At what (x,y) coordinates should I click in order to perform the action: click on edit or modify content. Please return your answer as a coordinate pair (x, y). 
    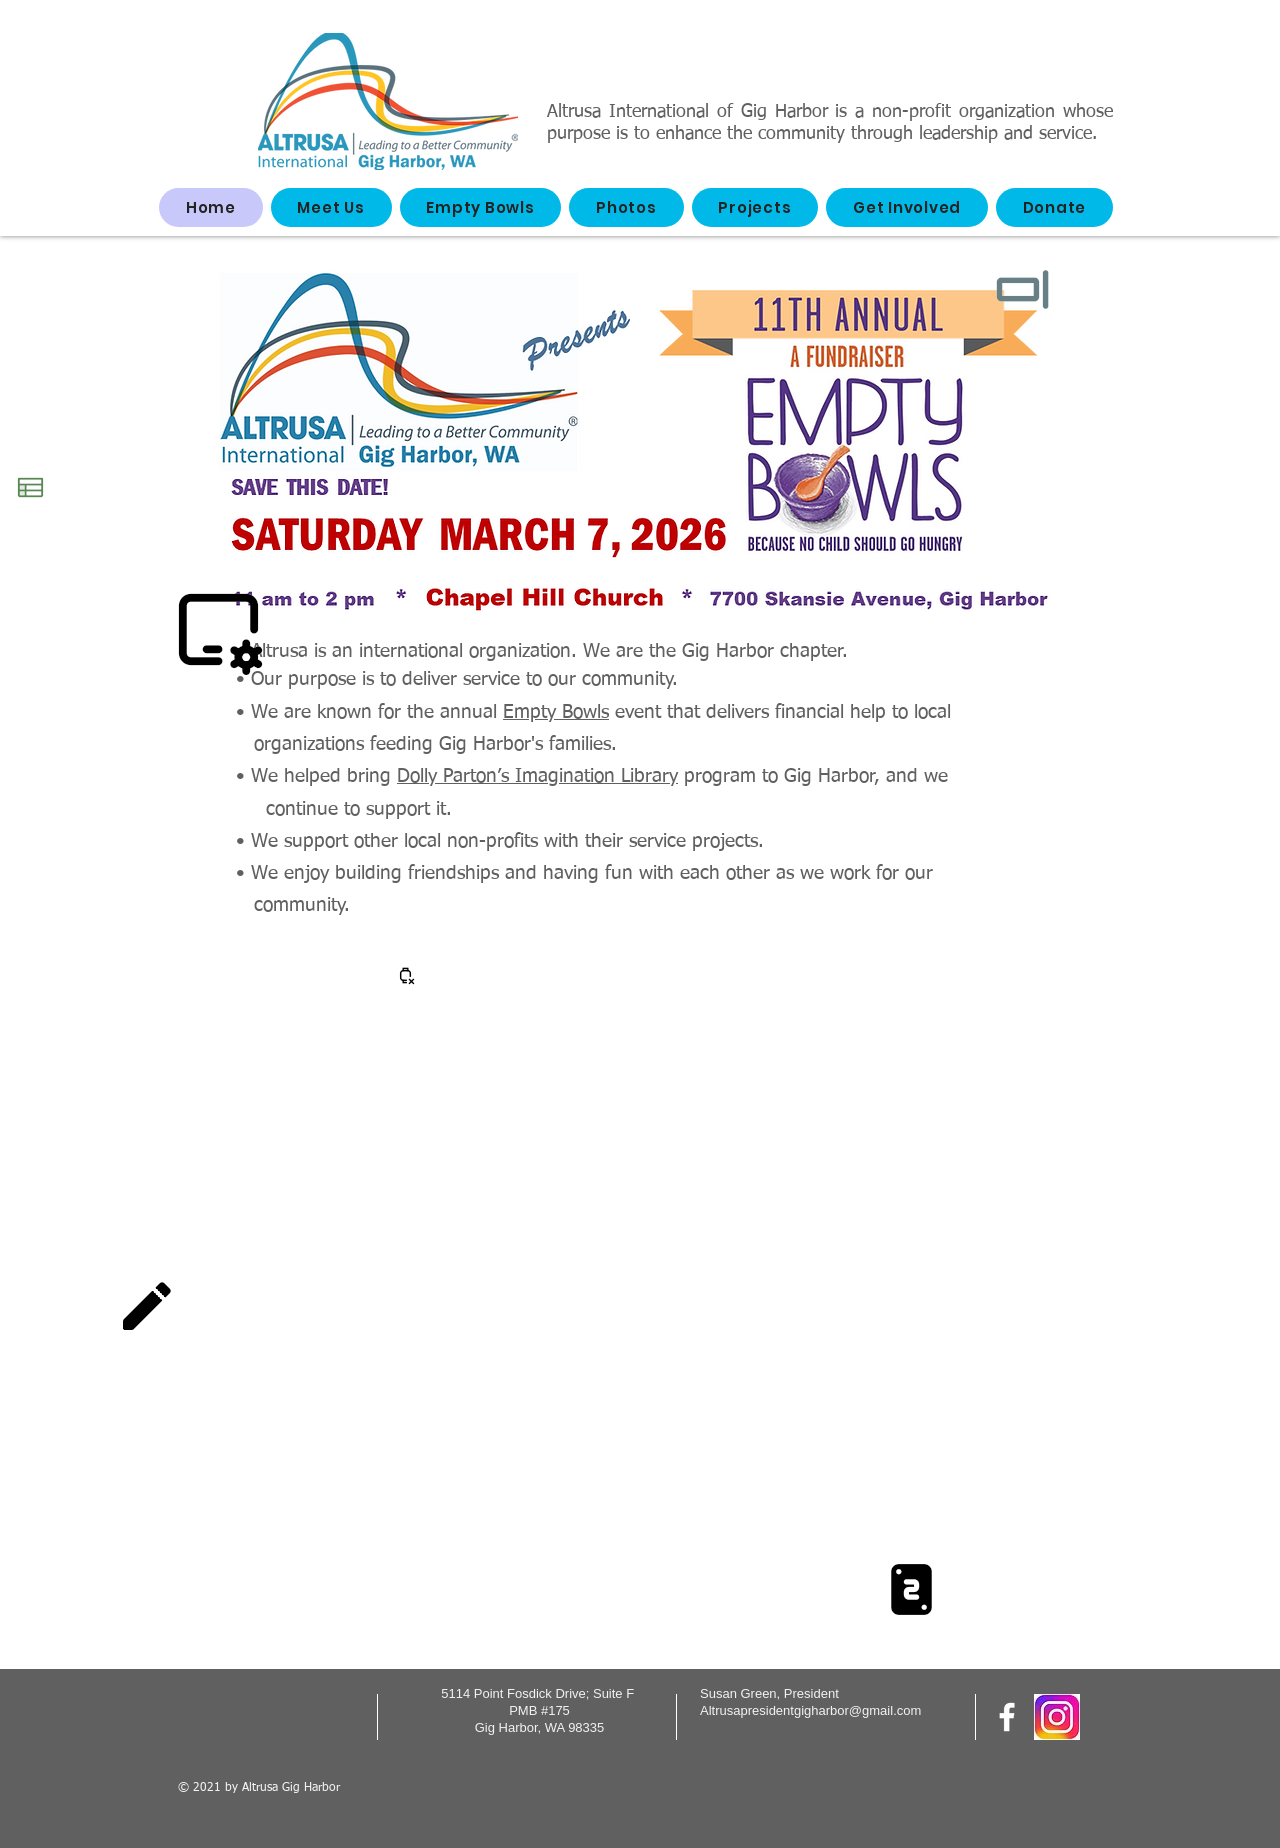
    Looking at the image, I should click on (147, 1306).